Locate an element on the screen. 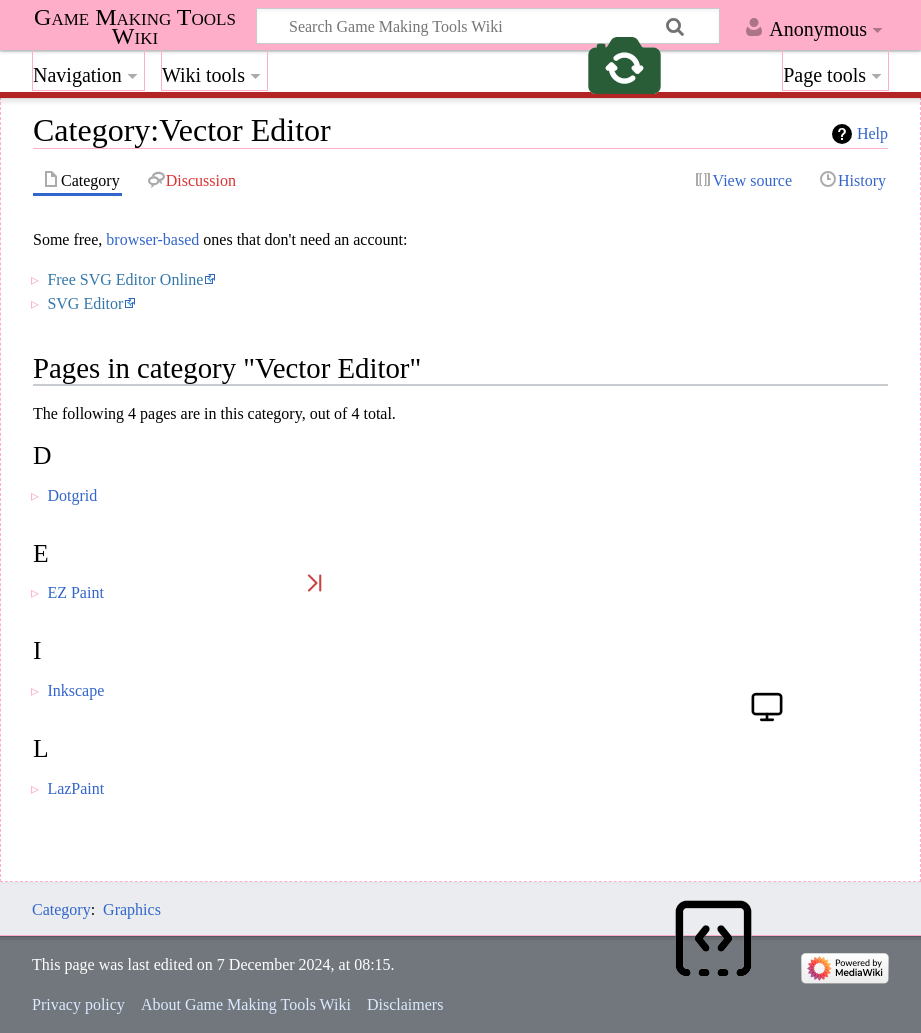 This screenshot has width=921, height=1033. switch between front and rear camera is located at coordinates (624, 65).